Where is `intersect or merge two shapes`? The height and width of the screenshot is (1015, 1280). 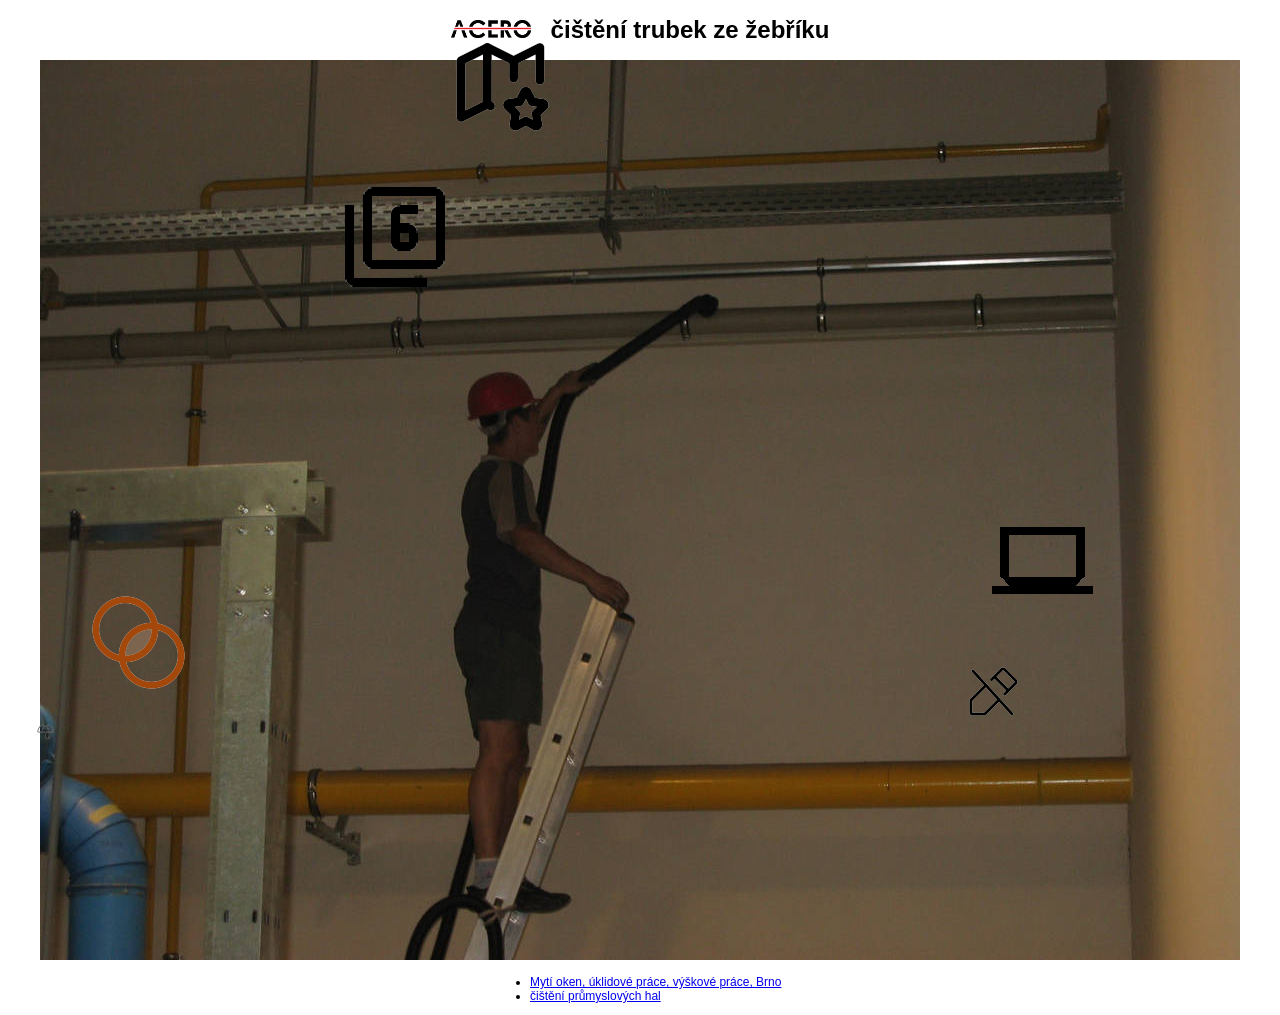
intersect or merge two shapes is located at coordinates (138, 642).